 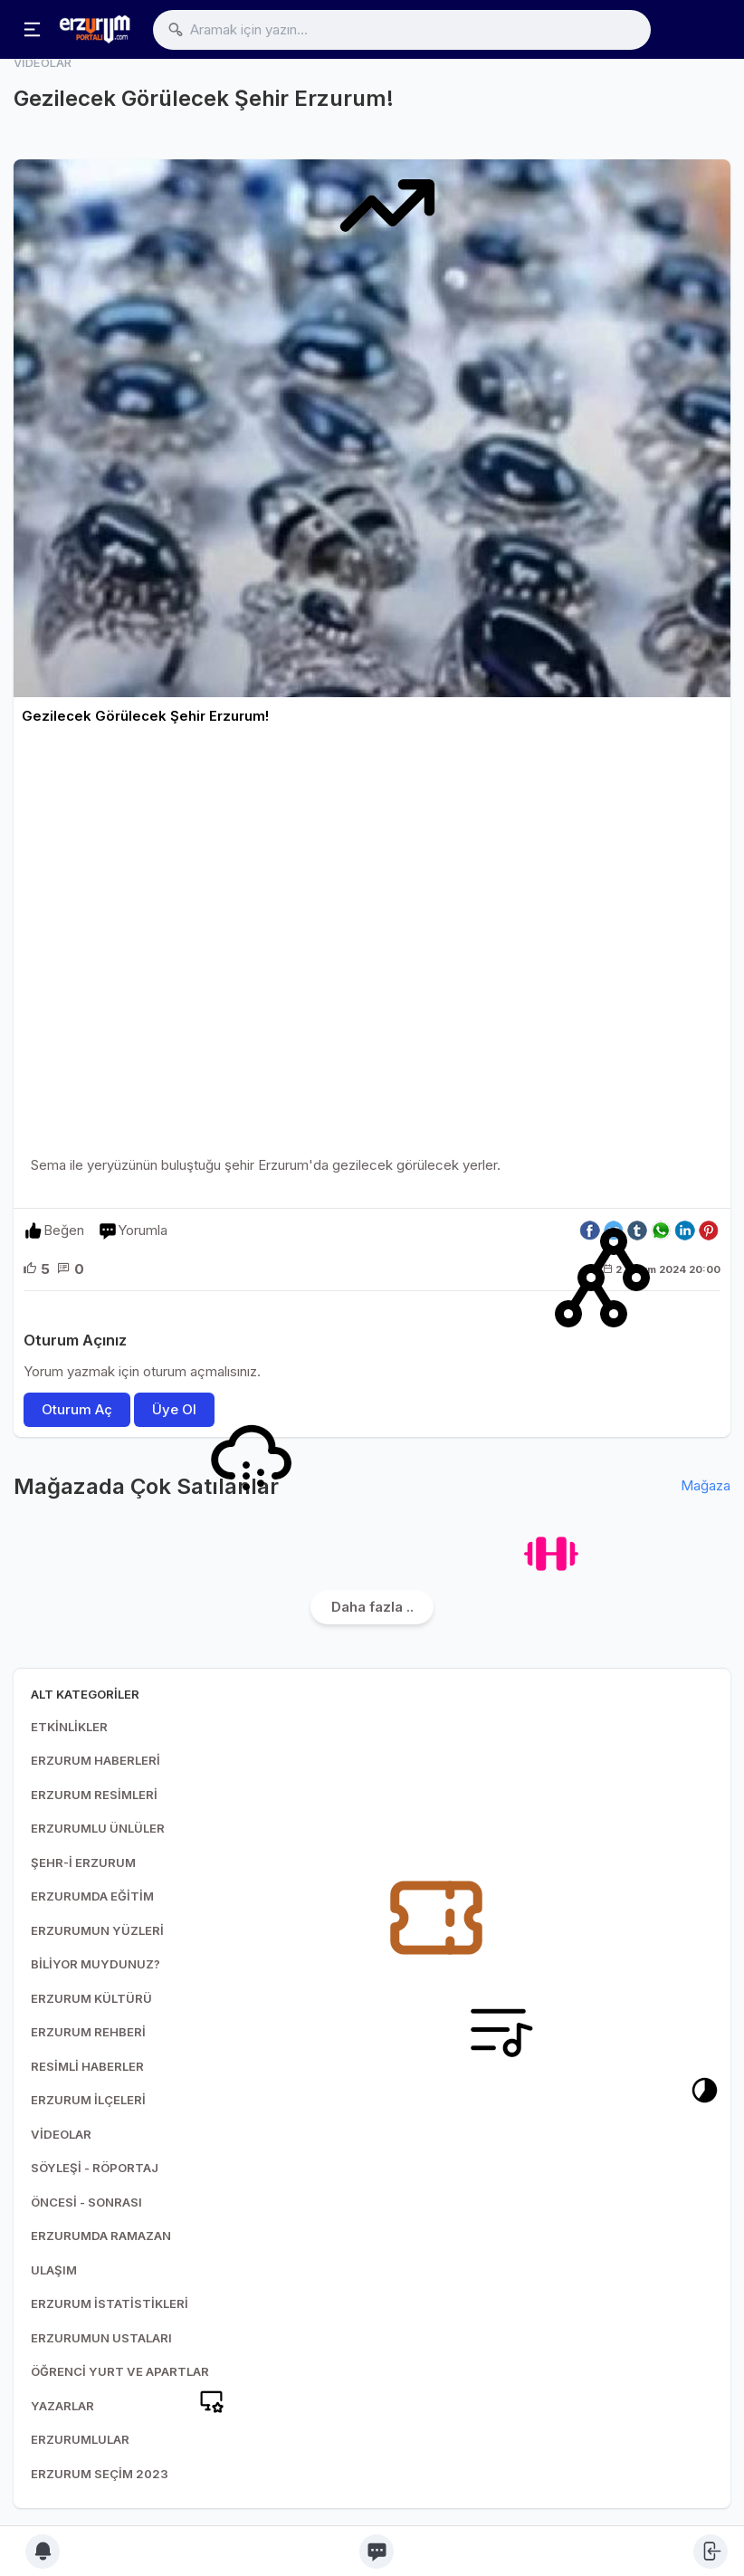 What do you see at coordinates (498, 2029) in the screenshot?
I see `view your music playlist` at bounding box center [498, 2029].